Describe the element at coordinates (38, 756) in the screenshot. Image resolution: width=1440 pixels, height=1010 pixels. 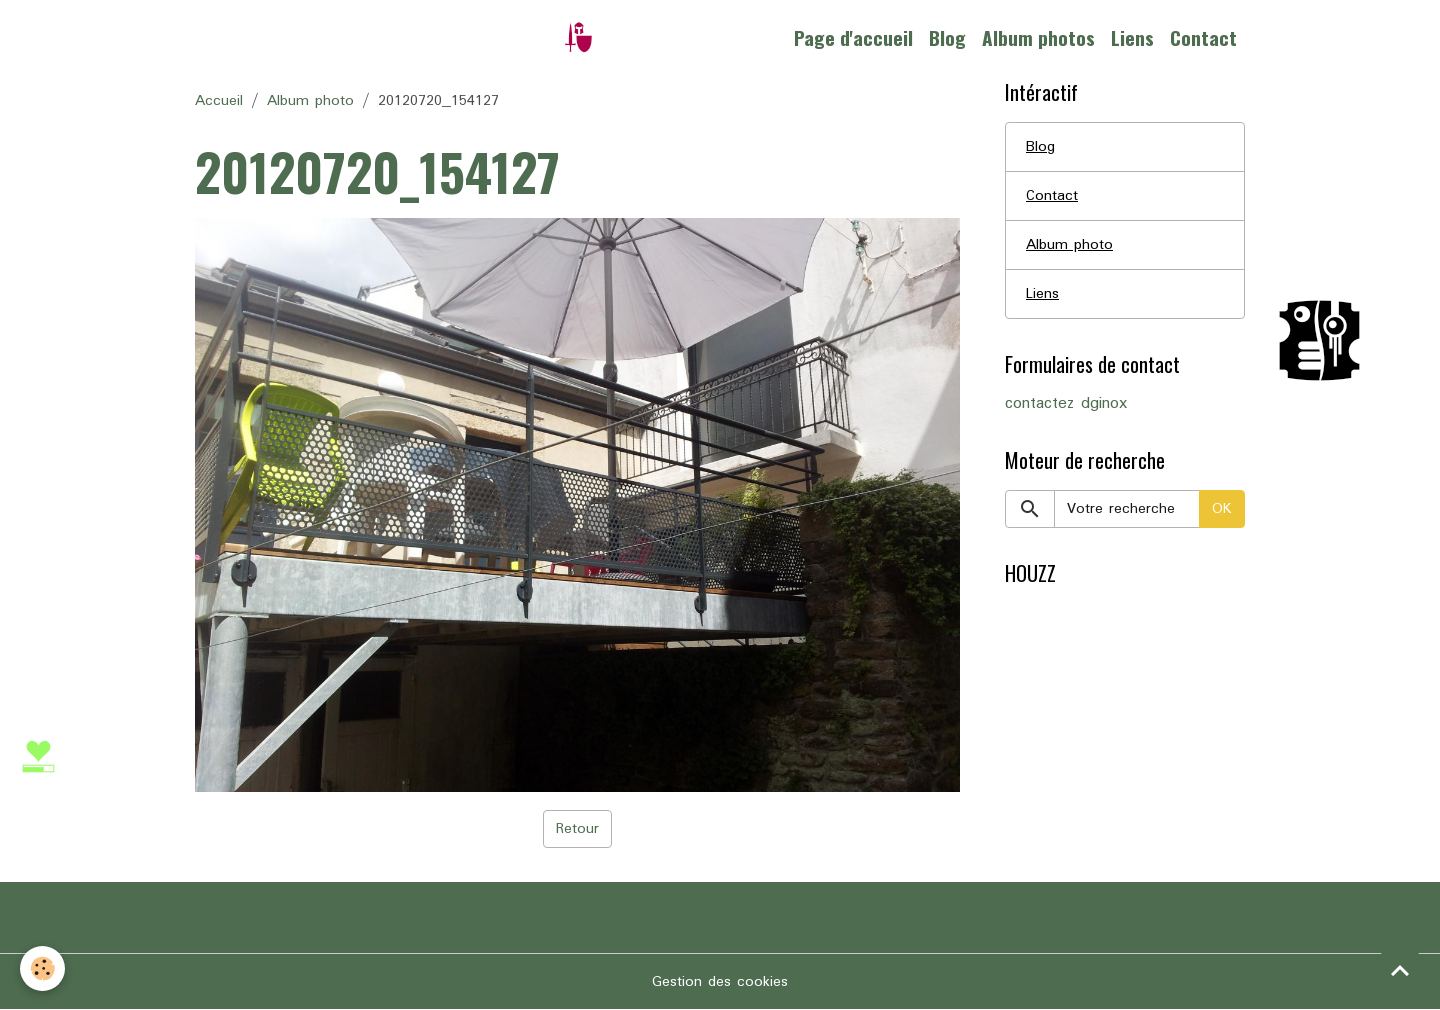
I see `player health or life remaining` at that location.